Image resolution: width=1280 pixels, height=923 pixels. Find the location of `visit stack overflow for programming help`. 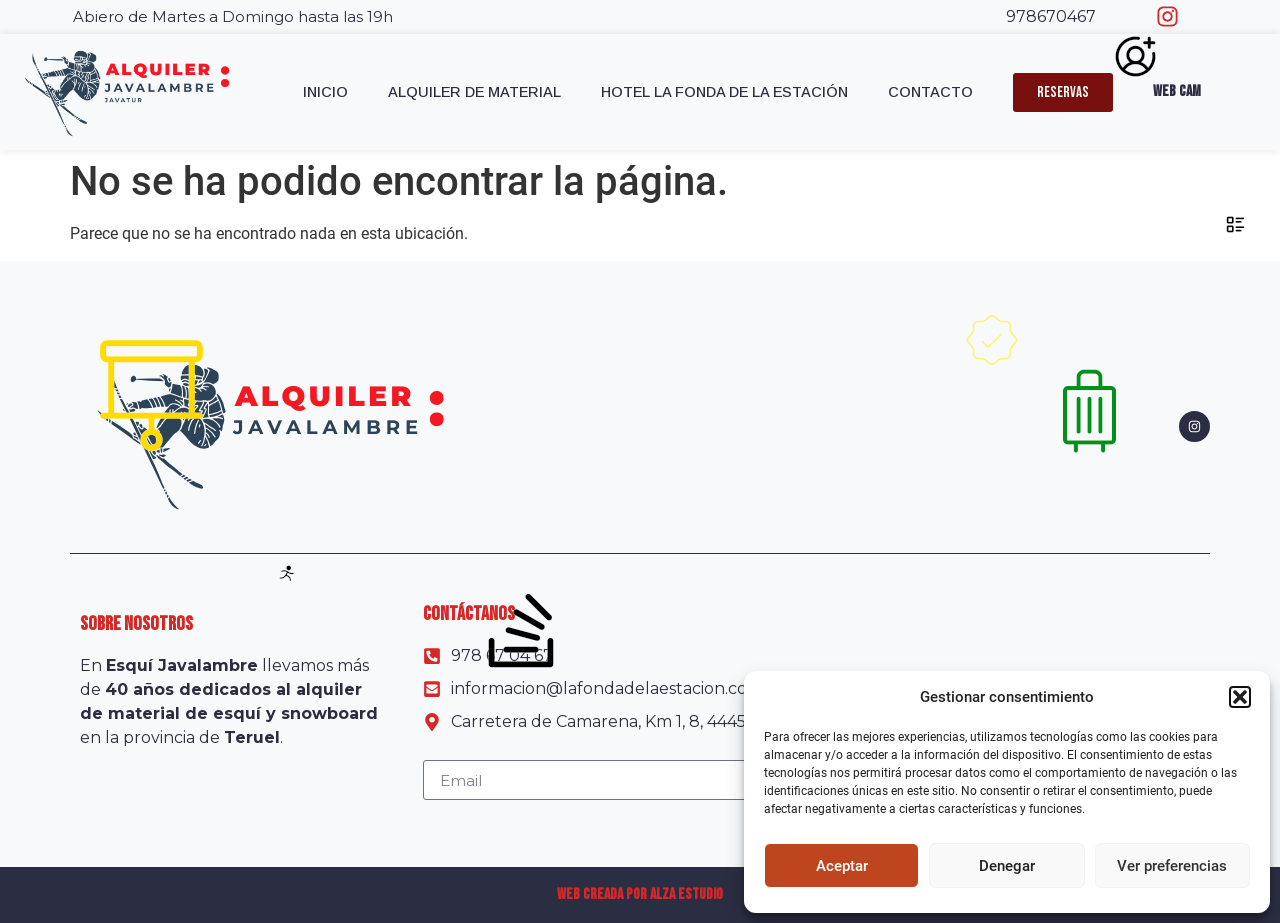

visit stack overflow for programming help is located at coordinates (521, 632).